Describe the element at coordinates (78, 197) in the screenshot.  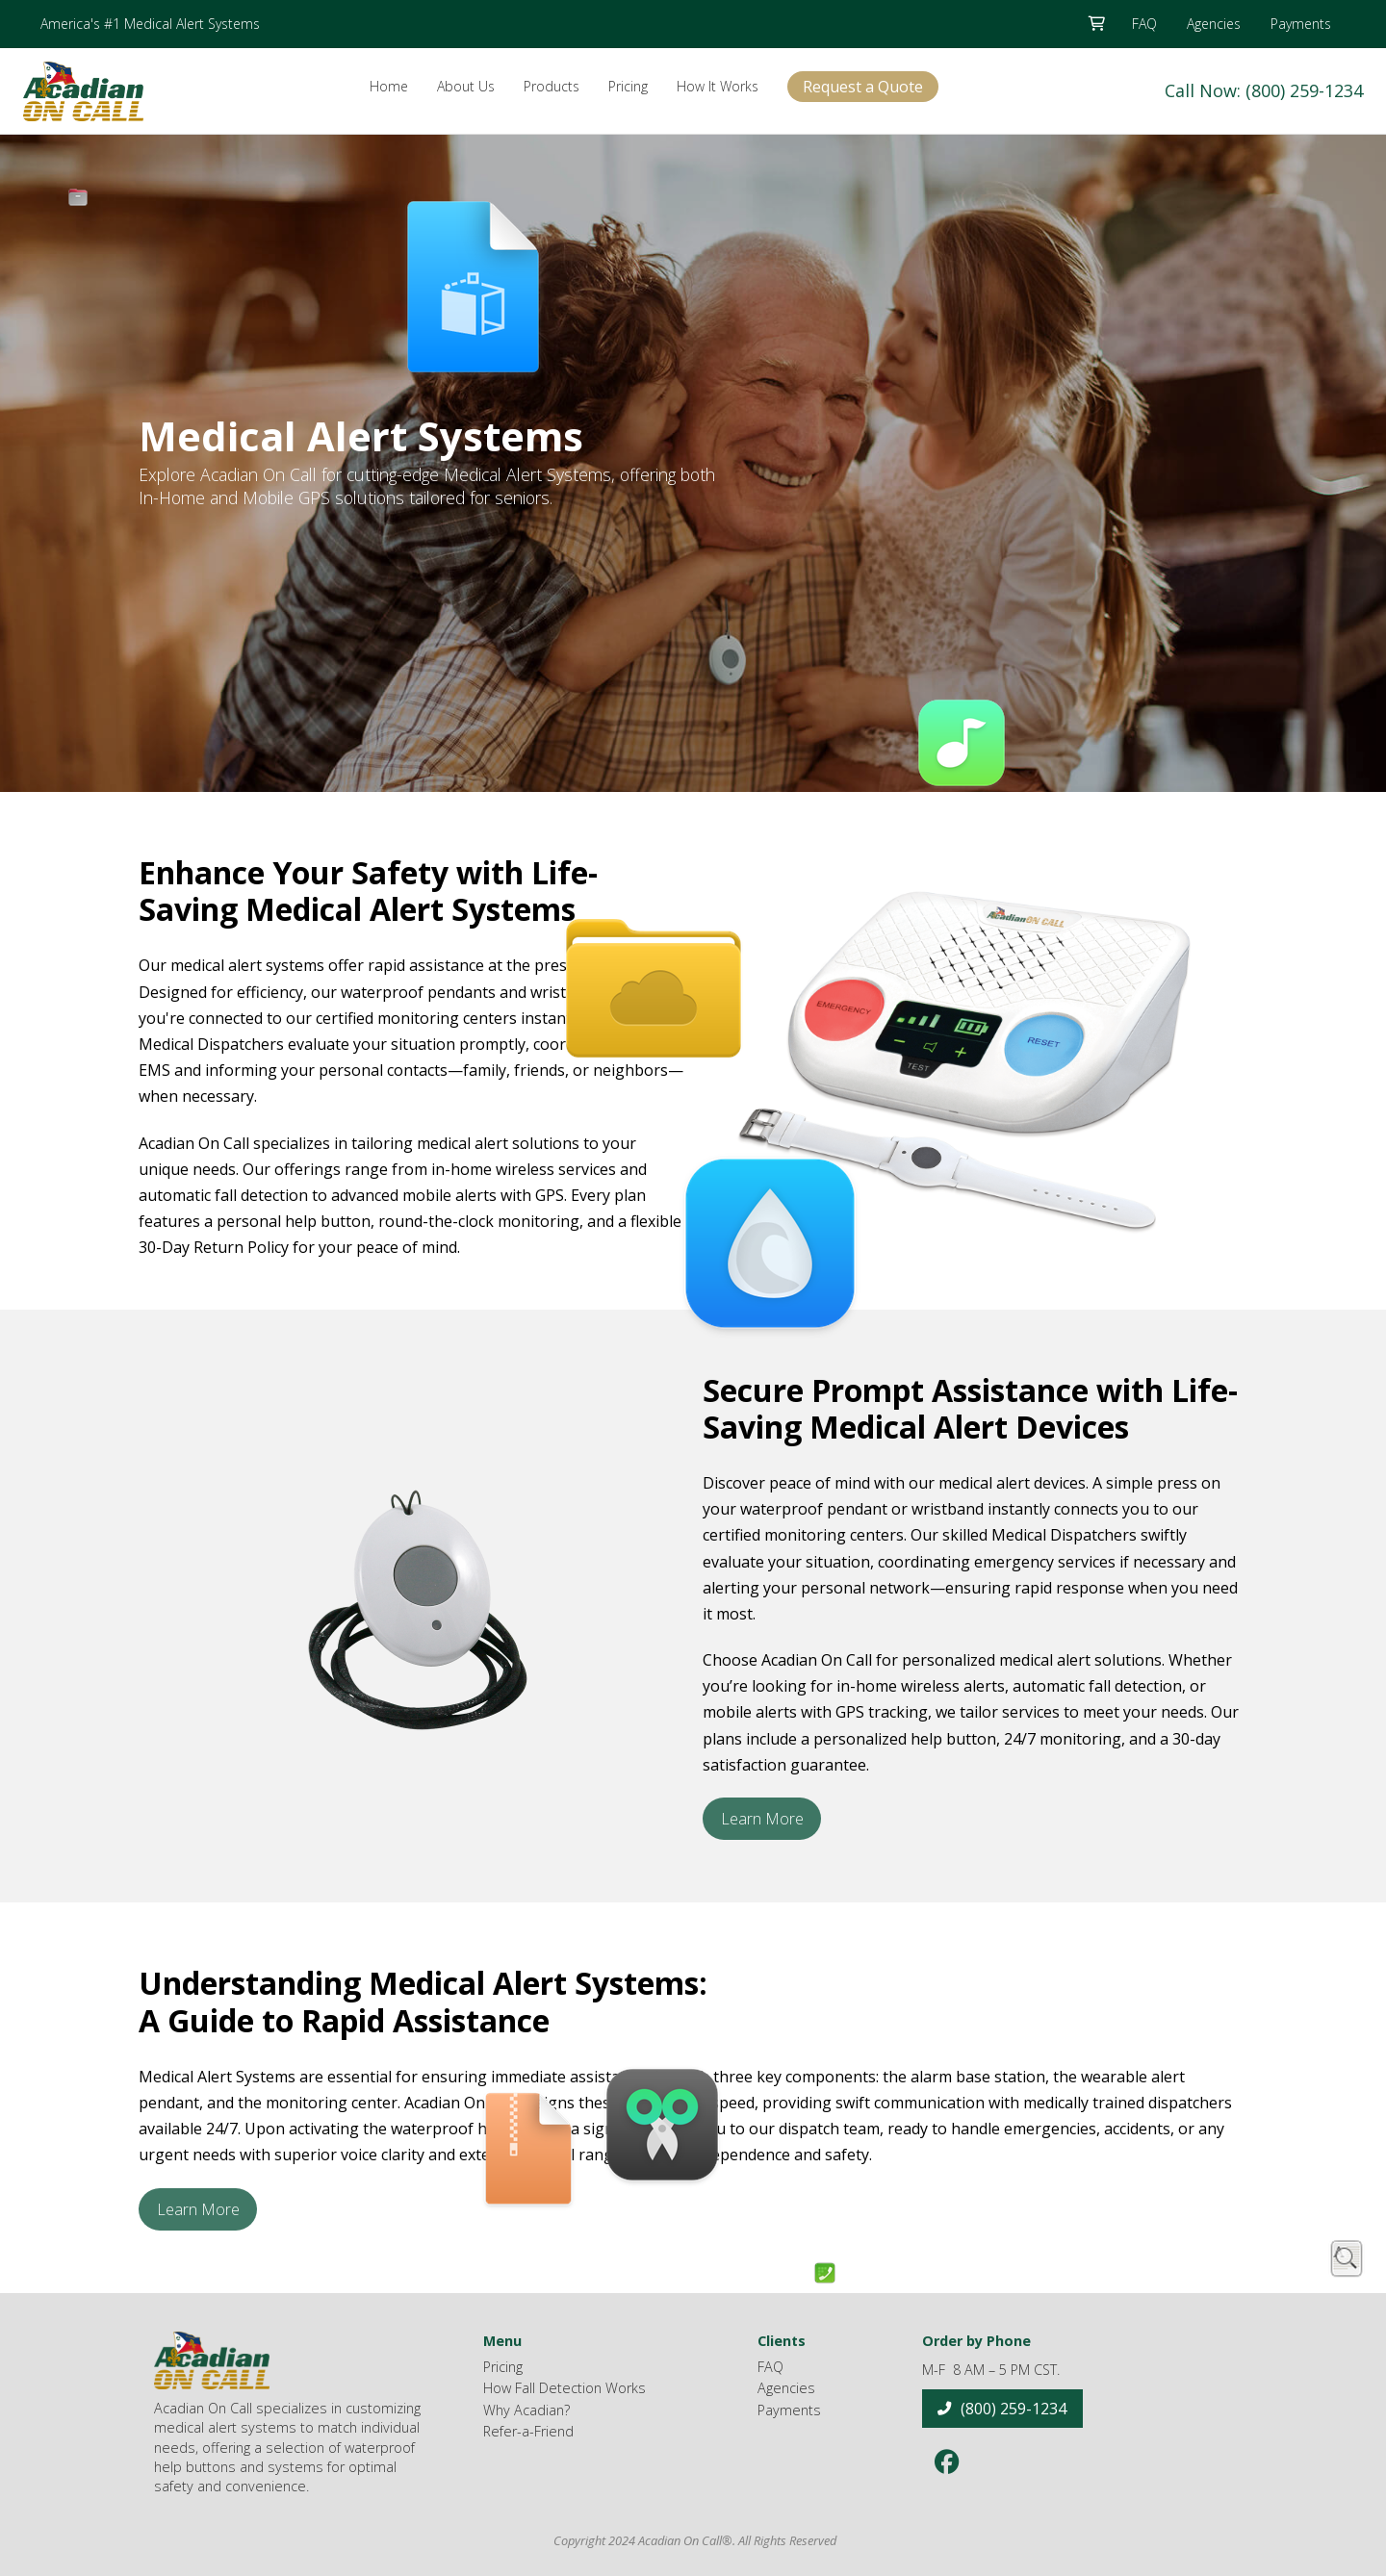
I see `open the file manager application` at that location.